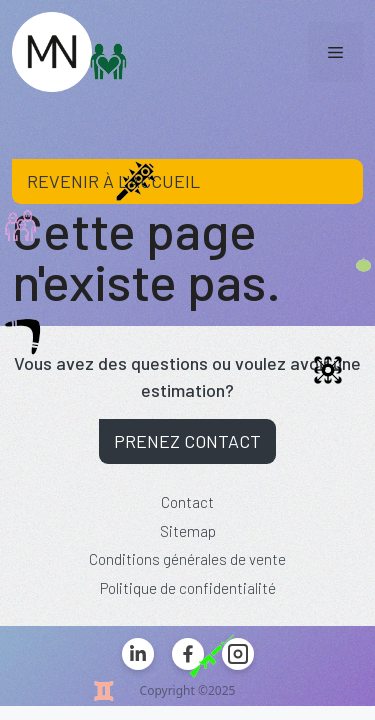  Describe the element at coordinates (136, 181) in the screenshot. I see `select melee weapon in game inventory` at that location.